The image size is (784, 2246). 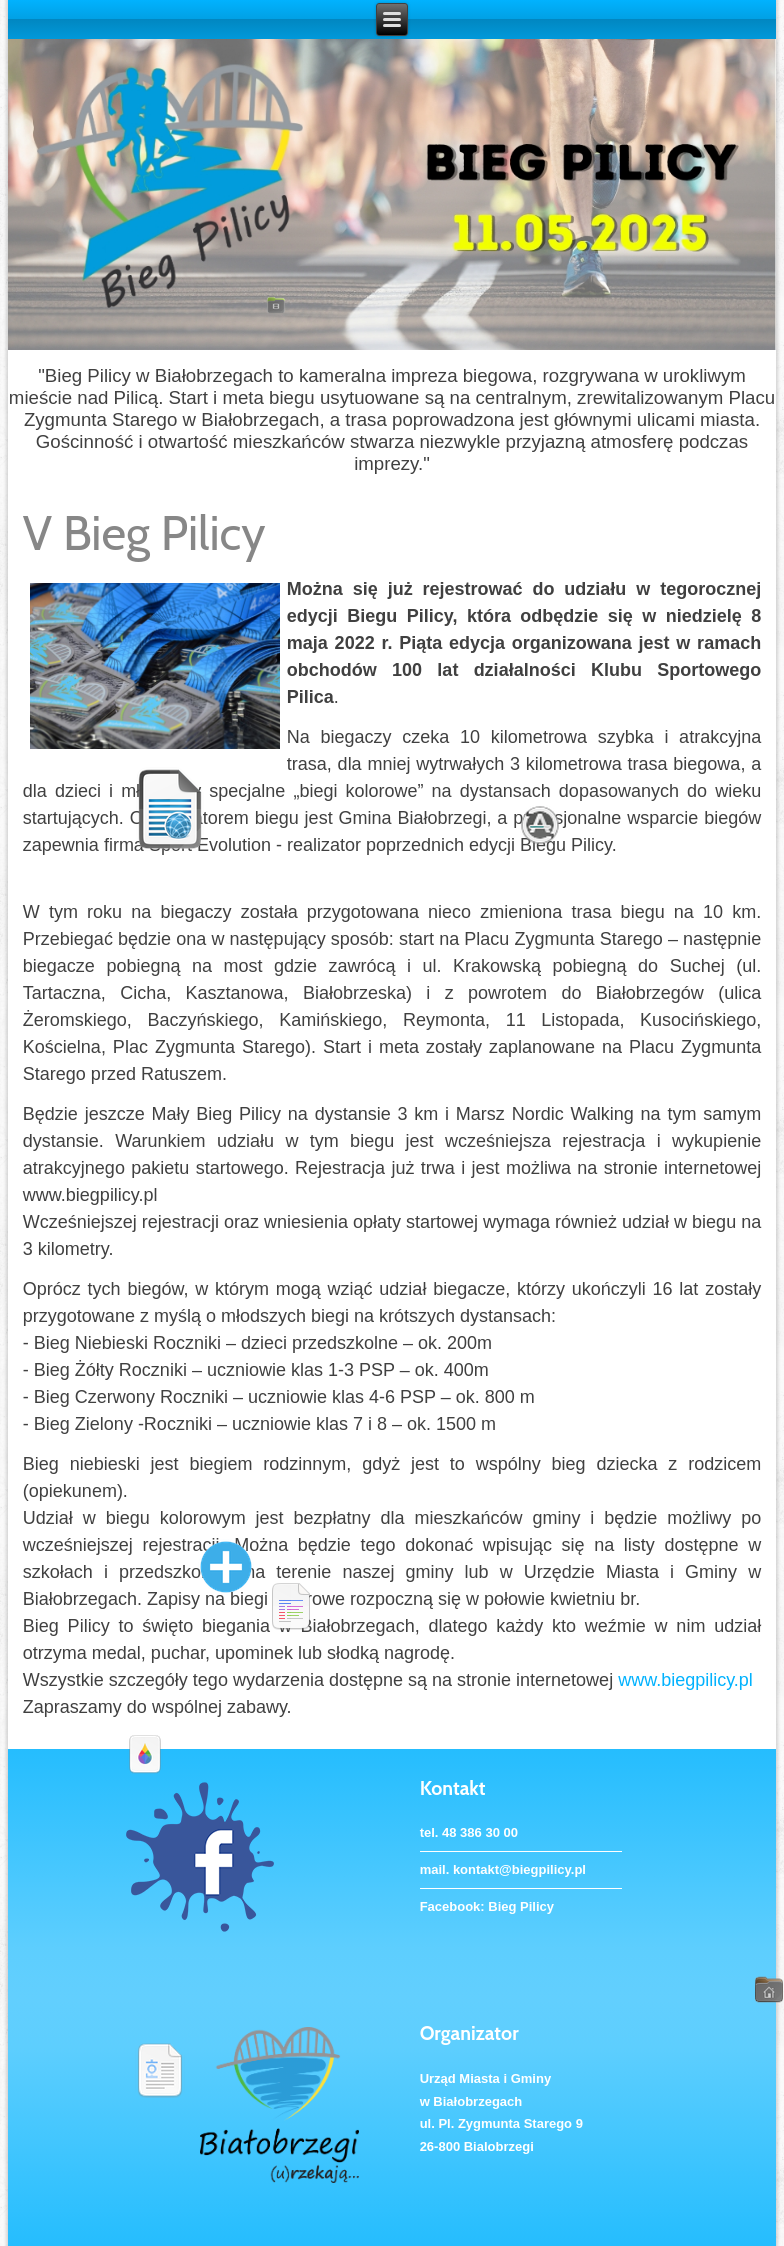 I want to click on a script or code file, so click(x=291, y=1606).